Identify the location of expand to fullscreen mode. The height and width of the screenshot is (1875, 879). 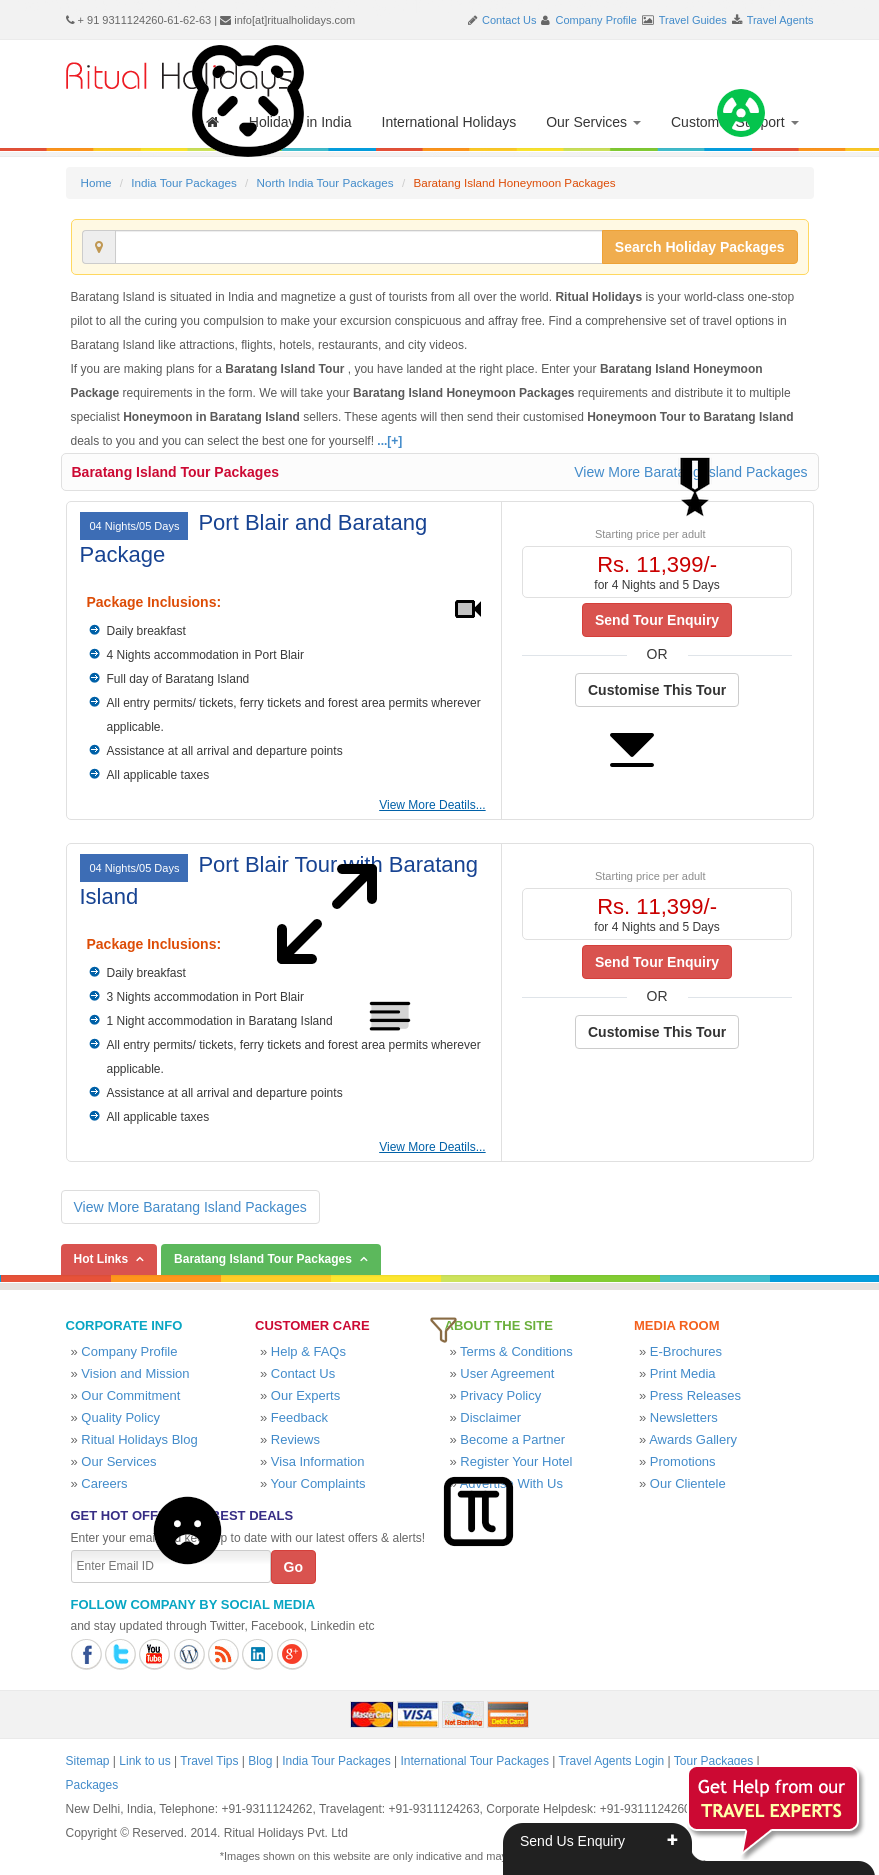
(327, 914).